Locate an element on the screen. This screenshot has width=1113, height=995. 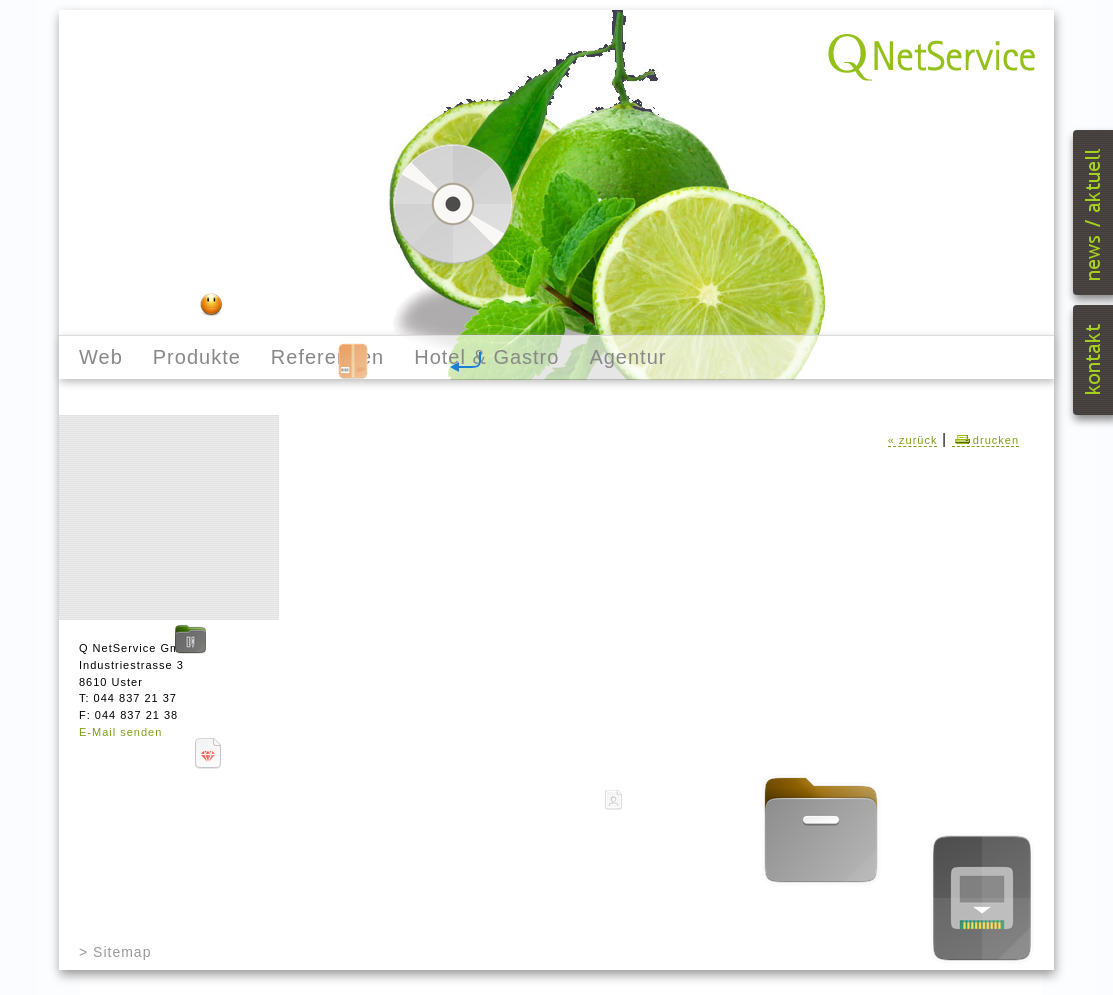
a software package or archive file is located at coordinates (353, 361).